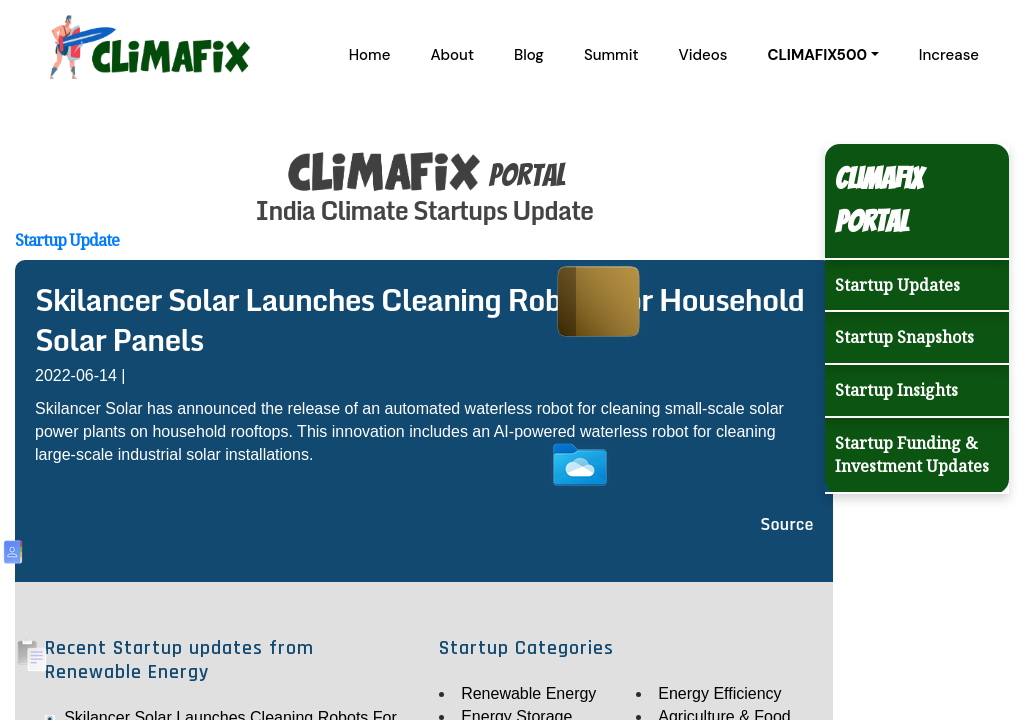 The image size is (1024, 720). I want to click on paste content from clipboard, so click(32, 655).